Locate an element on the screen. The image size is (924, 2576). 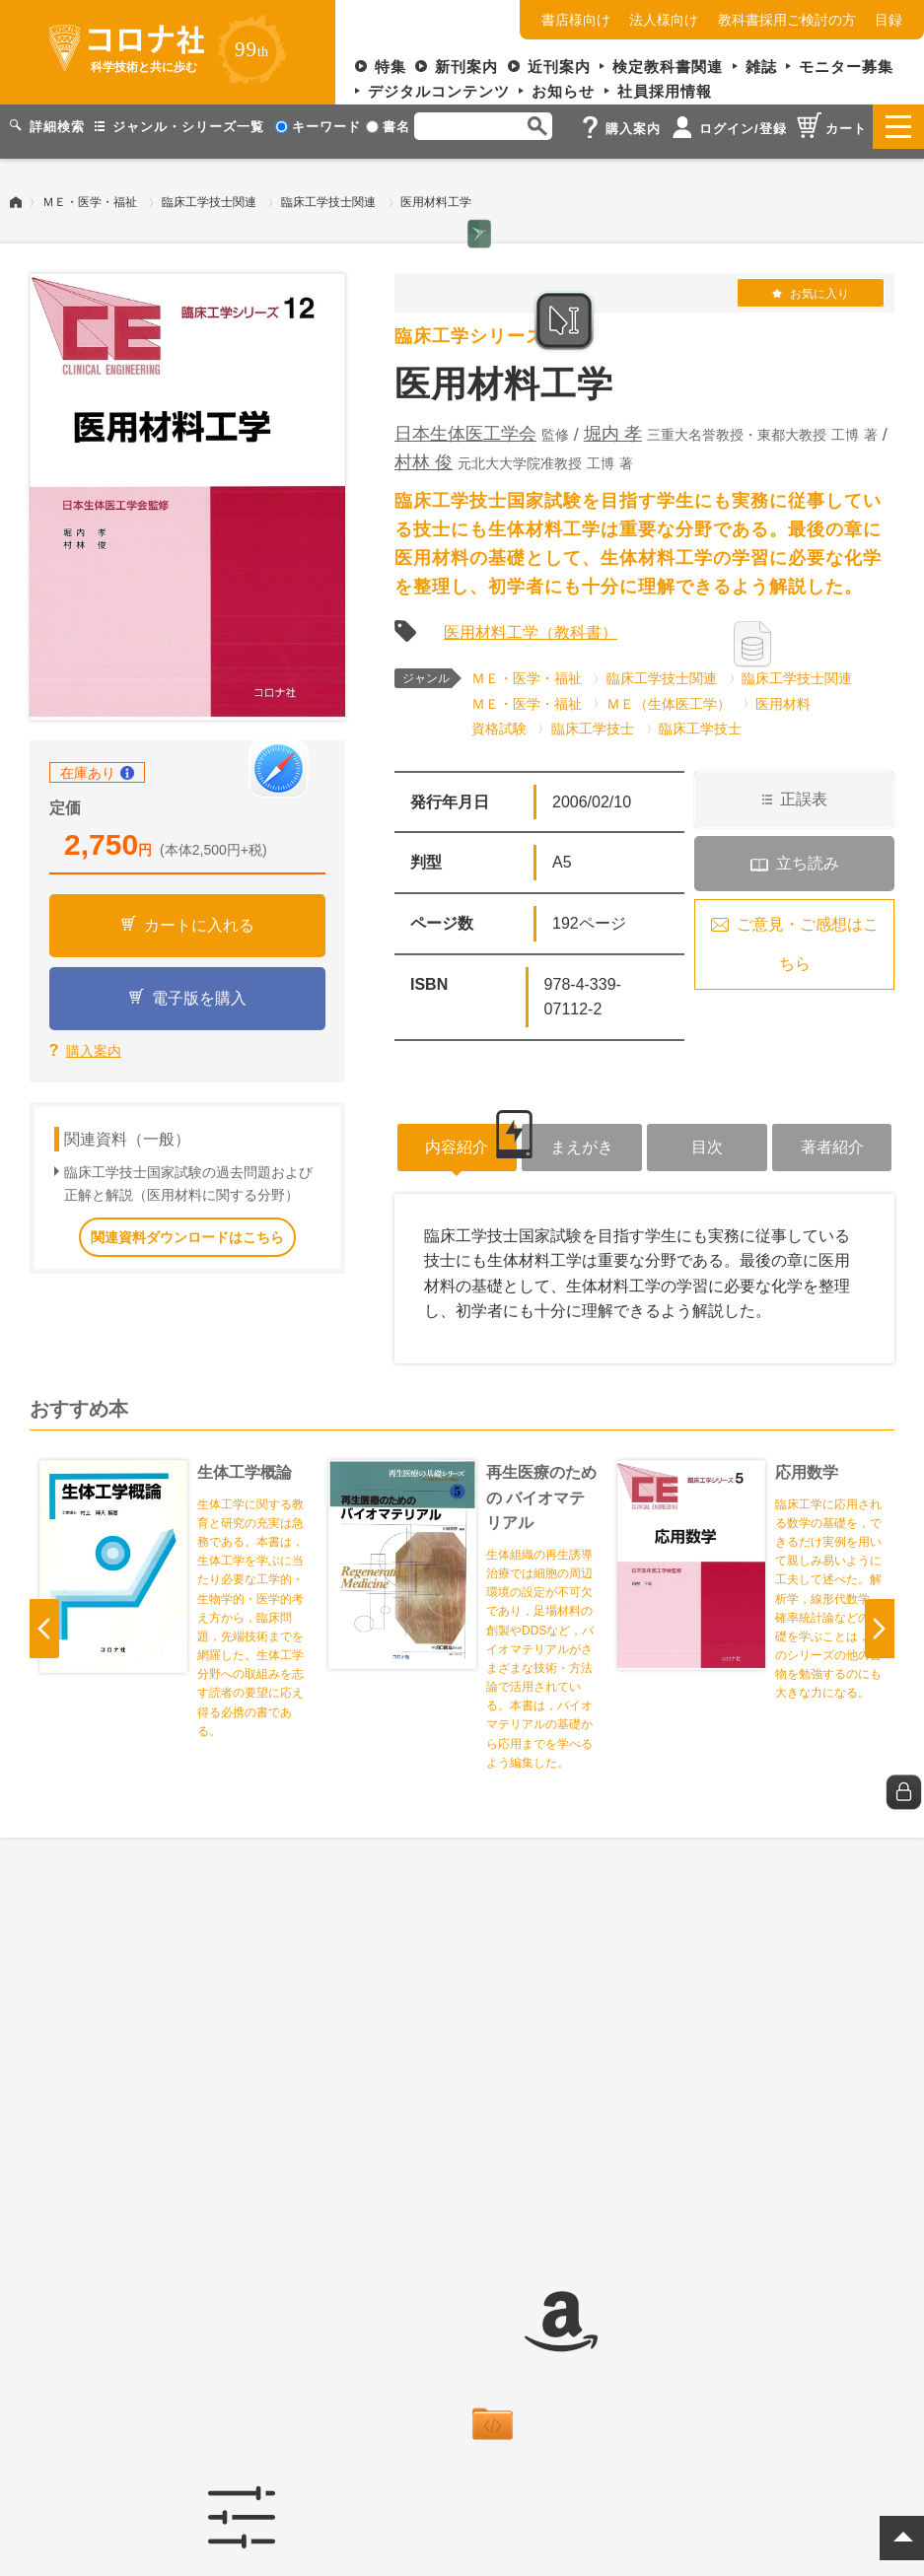
sqlite3 database file is located at coordinates (752, 644).